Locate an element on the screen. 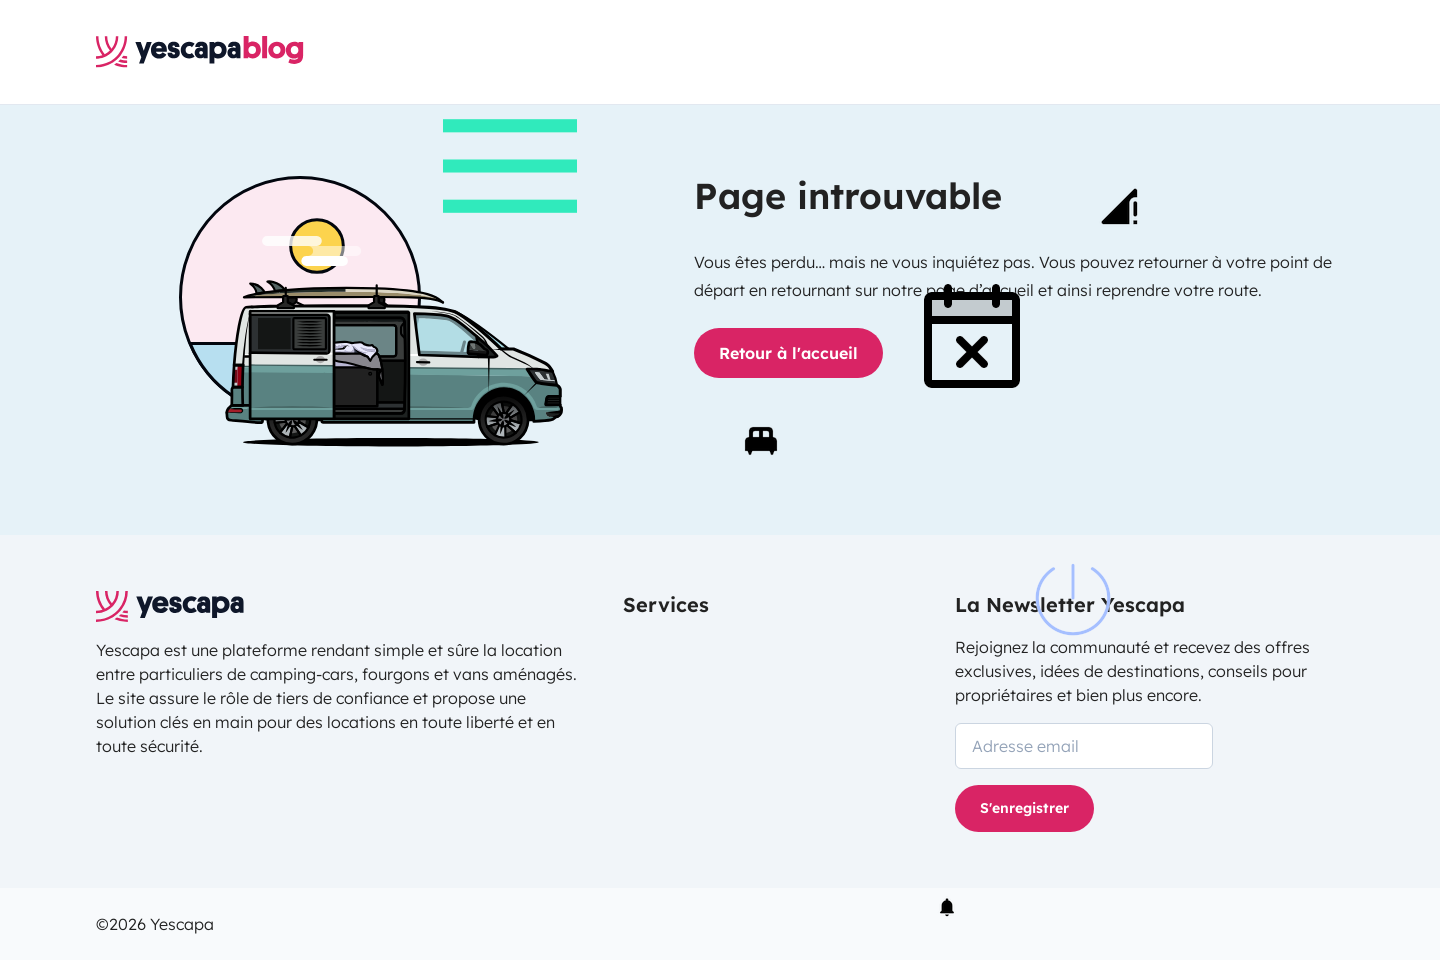  turn device on or off is located at coordinates (1073, 598).